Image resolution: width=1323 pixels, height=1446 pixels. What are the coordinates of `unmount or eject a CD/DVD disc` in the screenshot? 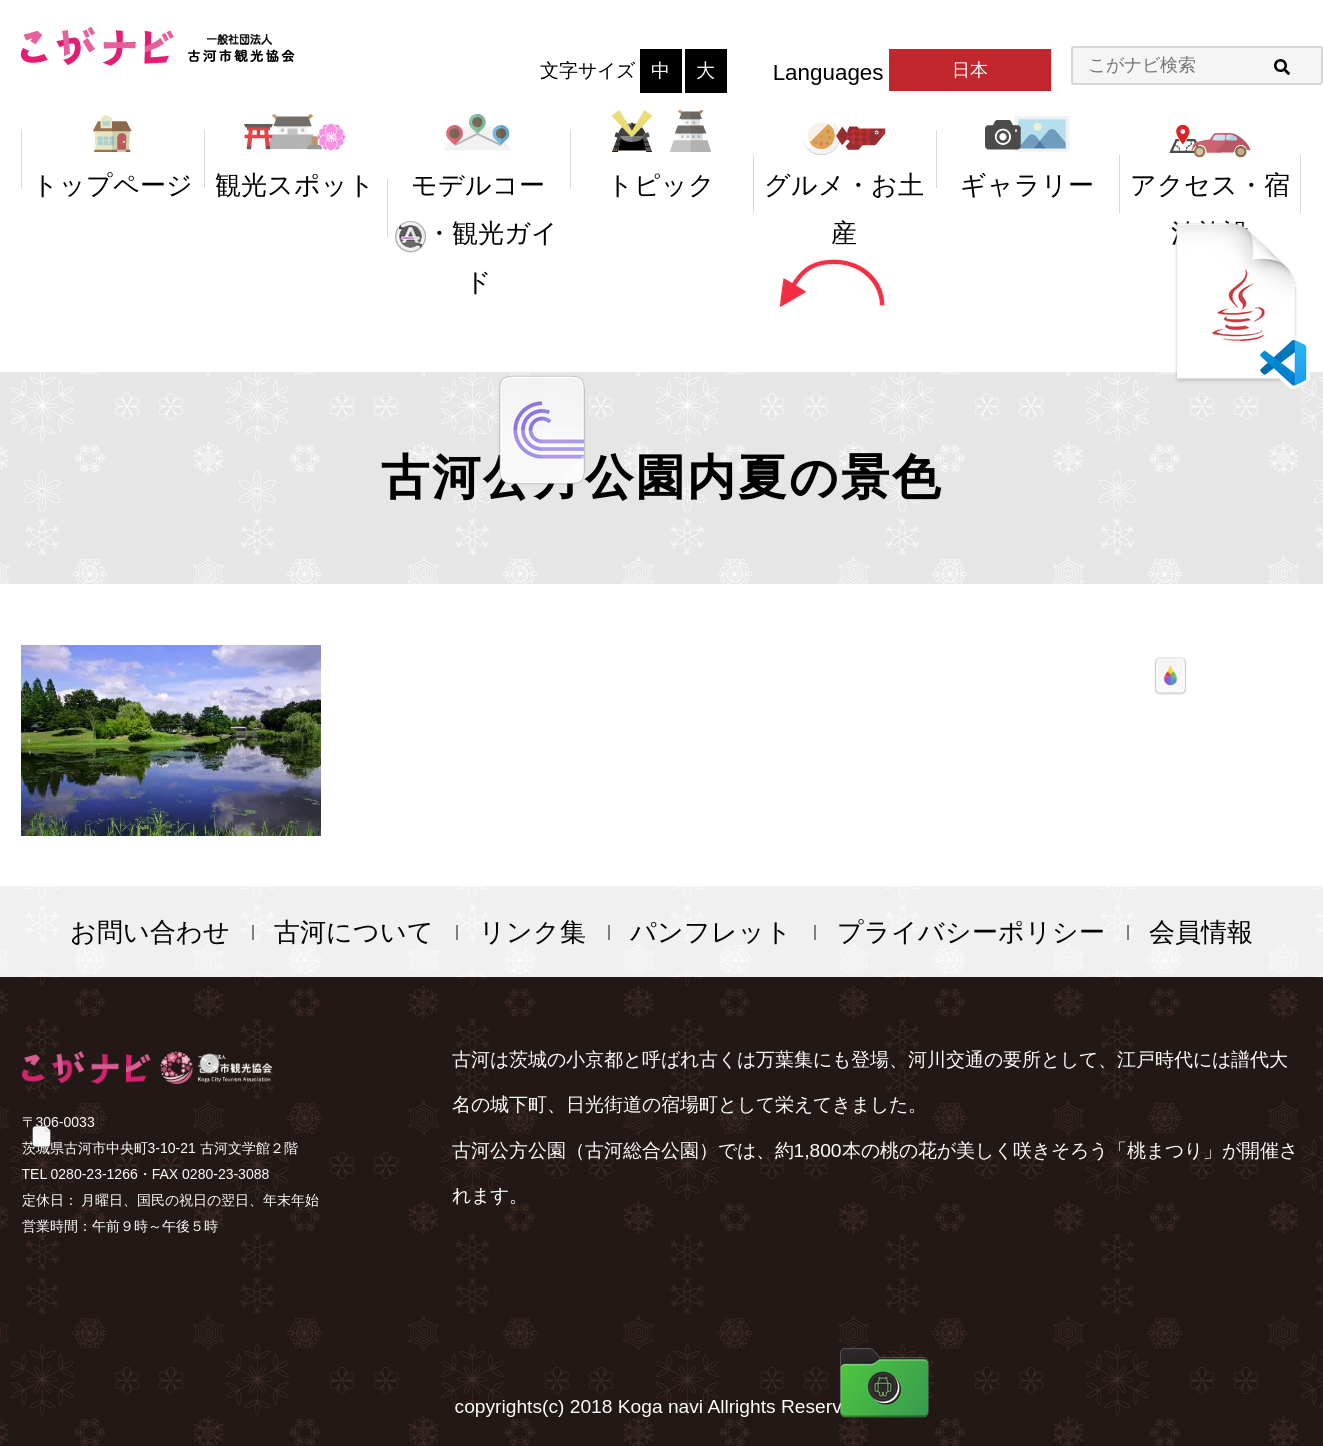 It's located at (209, 1063).